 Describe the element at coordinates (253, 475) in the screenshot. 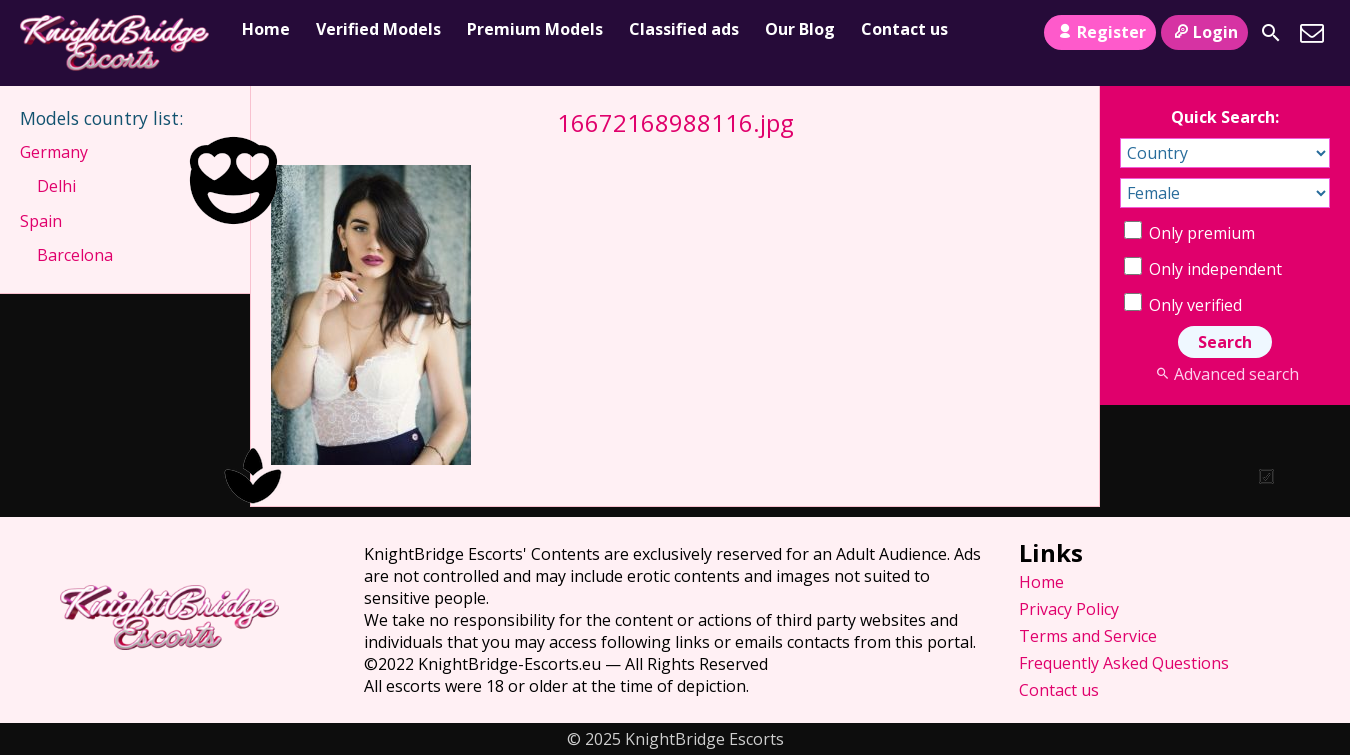

I see `access spa or wellness features` at that location.